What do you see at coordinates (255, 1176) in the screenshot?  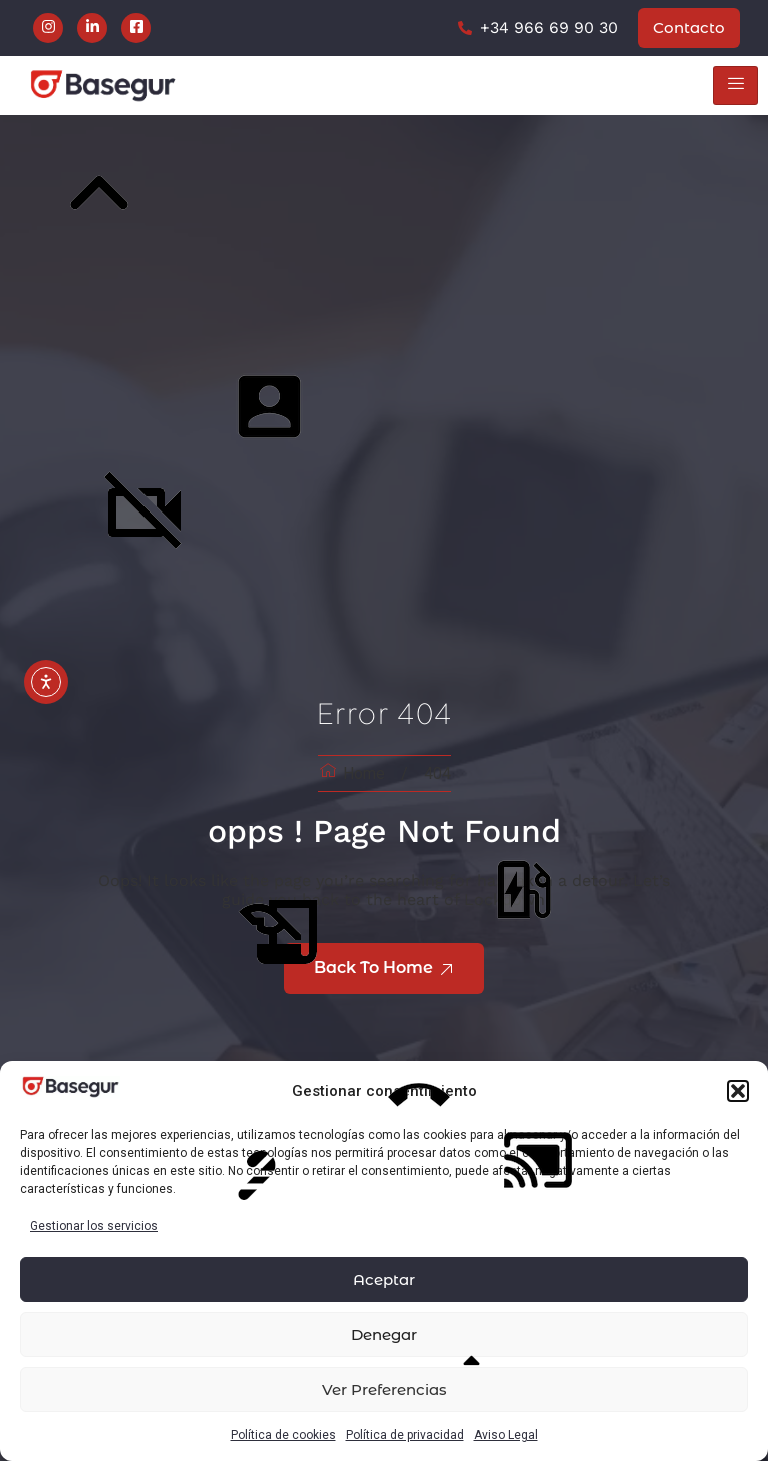 I see `indicates holiday or seasonal content` at bounding box center [255, 1176].